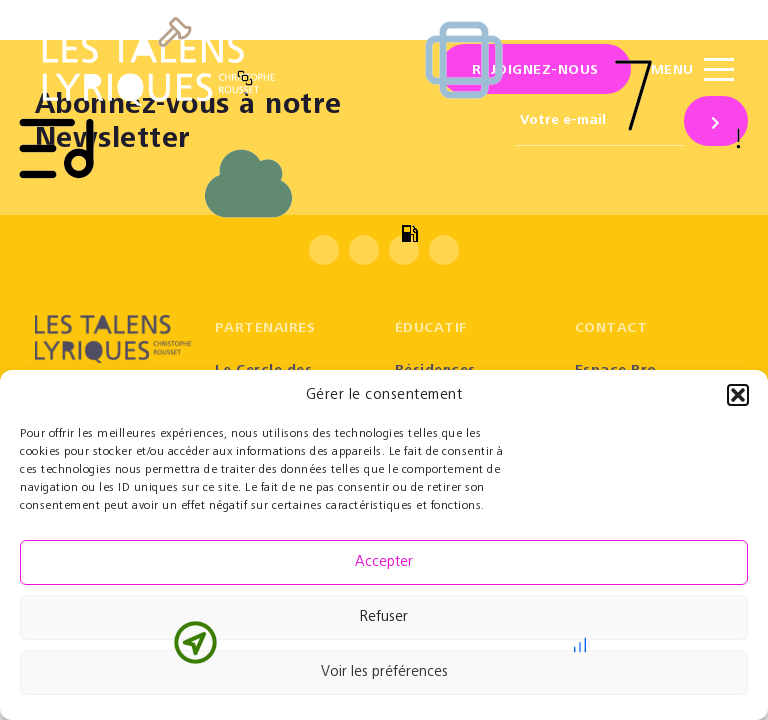 The height and width of the screenshot is (720, 768). What do you see at coordinates (56, 148) in the screenshot?
I see `view music playlist` at bounding box center [56, 148].